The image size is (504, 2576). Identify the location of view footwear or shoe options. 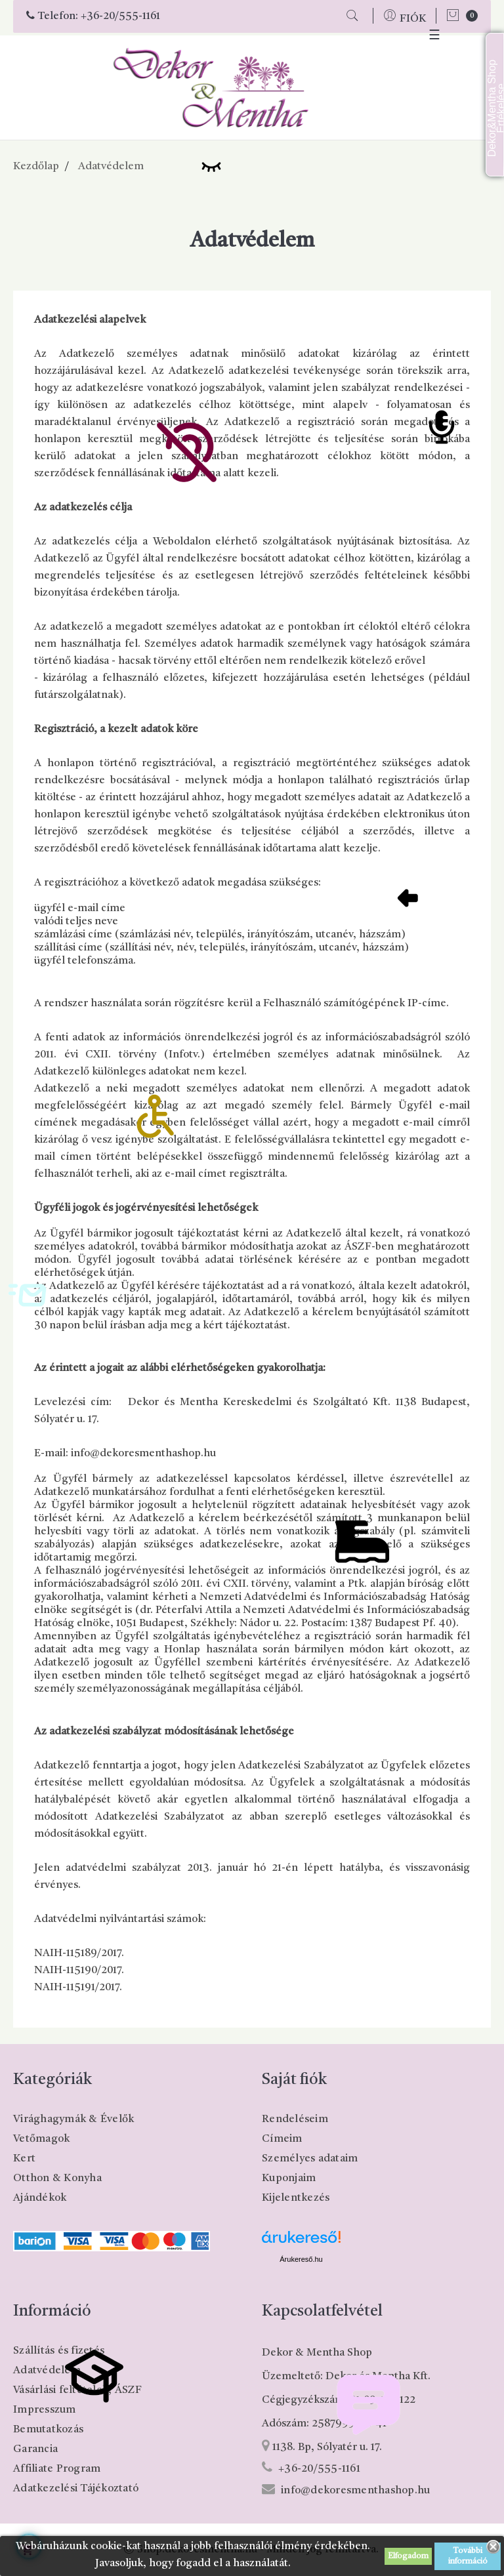
(360, 1542).